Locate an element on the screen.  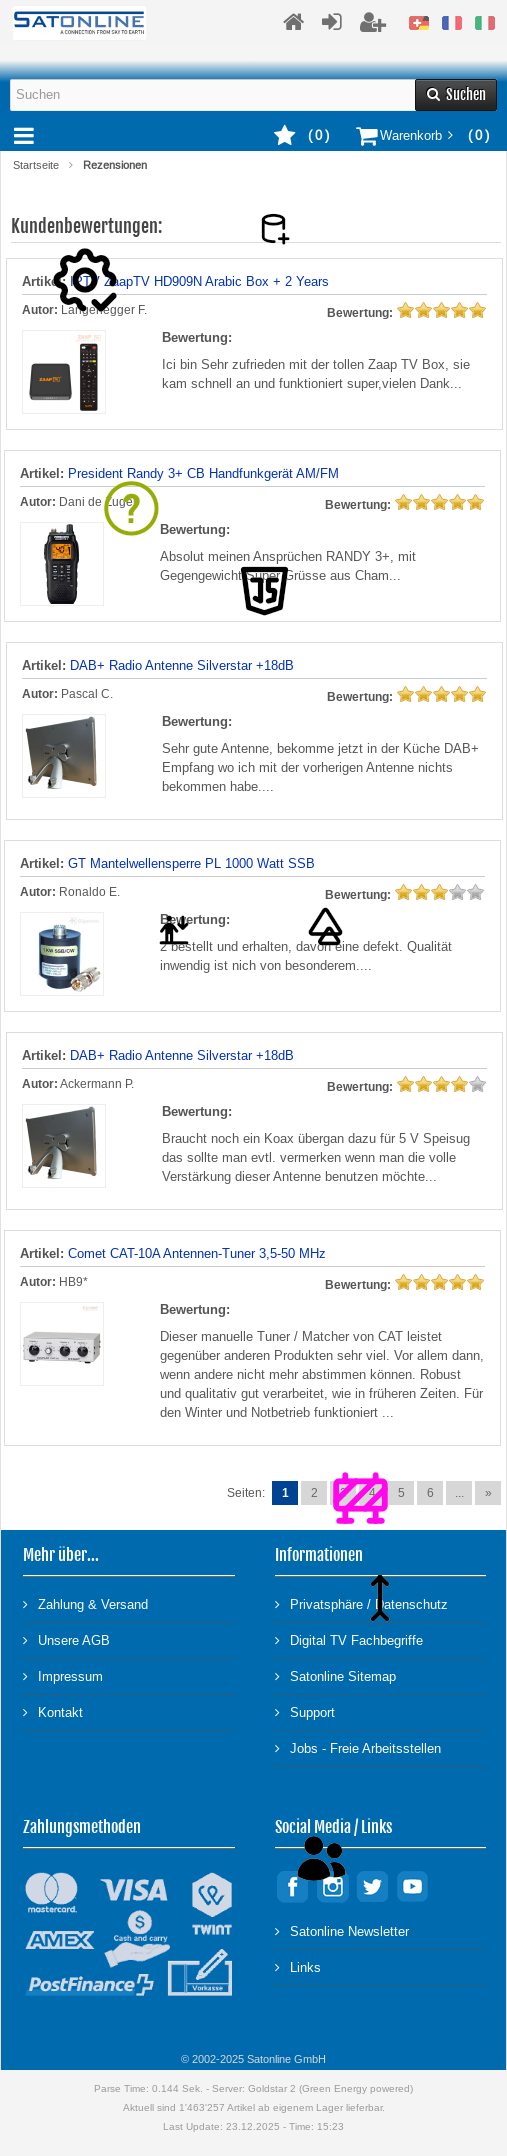
view all users or team members is located at coordinates (321, 1858).